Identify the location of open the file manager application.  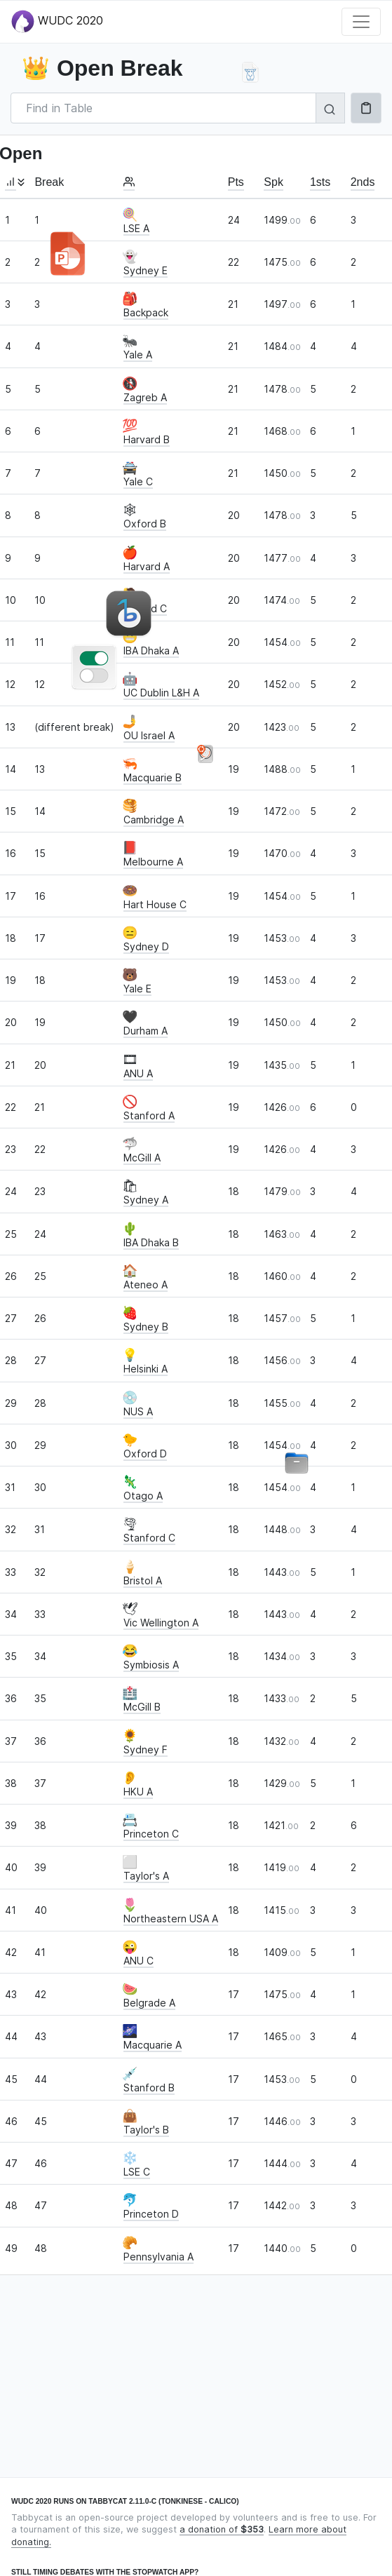
(297, 1463).